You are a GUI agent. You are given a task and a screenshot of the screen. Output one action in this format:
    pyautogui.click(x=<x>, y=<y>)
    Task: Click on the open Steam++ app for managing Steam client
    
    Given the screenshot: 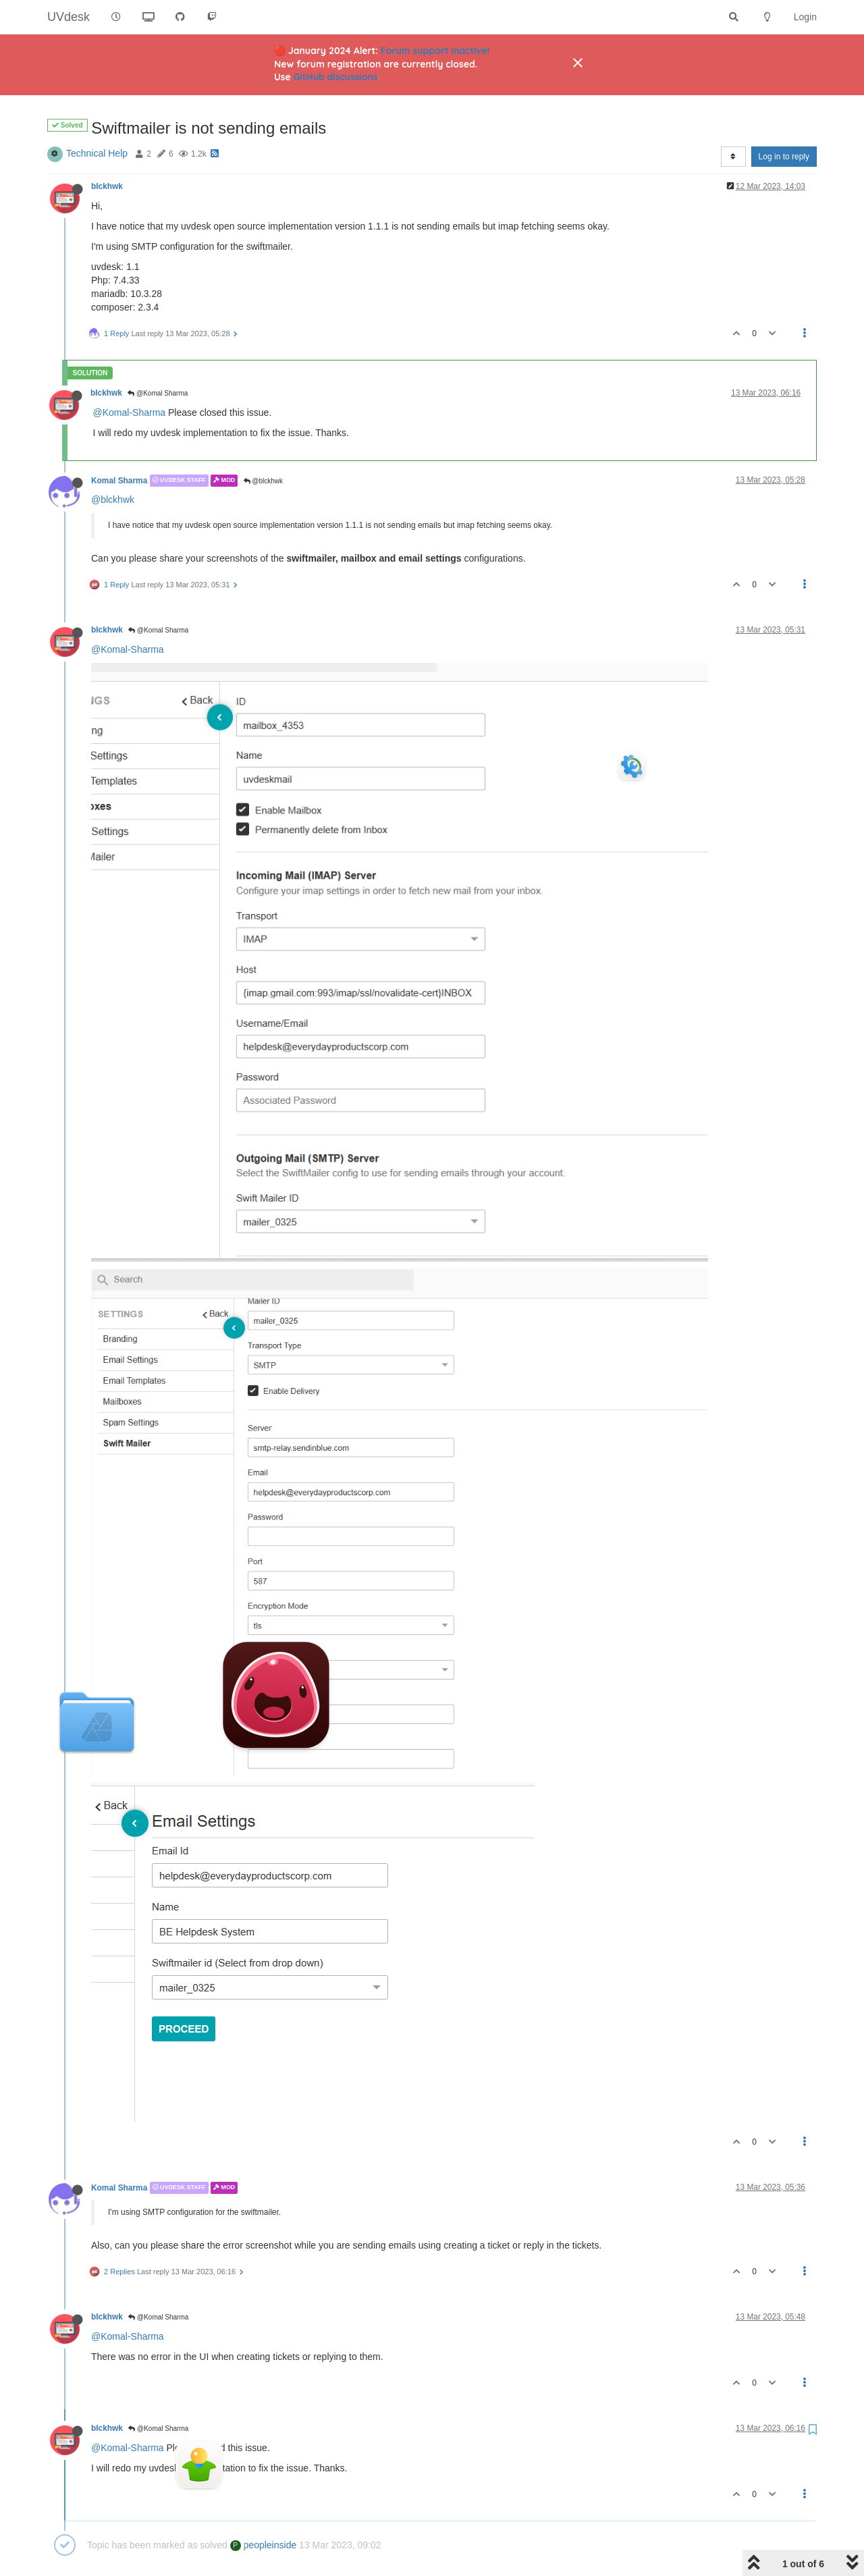 What is the action you would take?
    pyautogui.click(x=632, y=766)
    